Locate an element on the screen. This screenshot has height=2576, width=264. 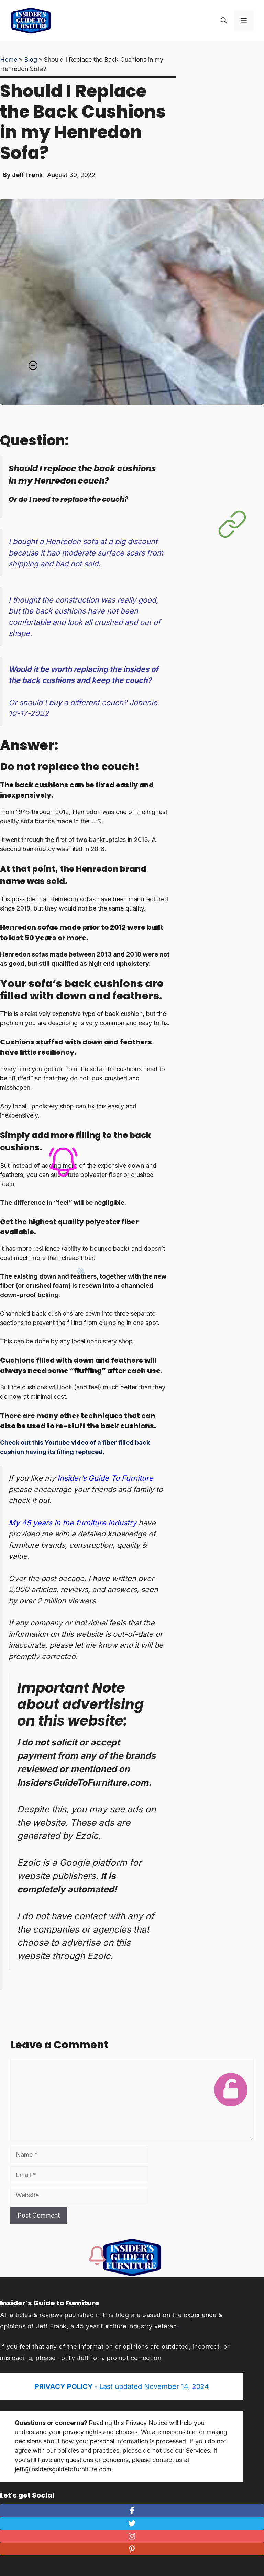
view notifications is located at coordinates (97, 2255).